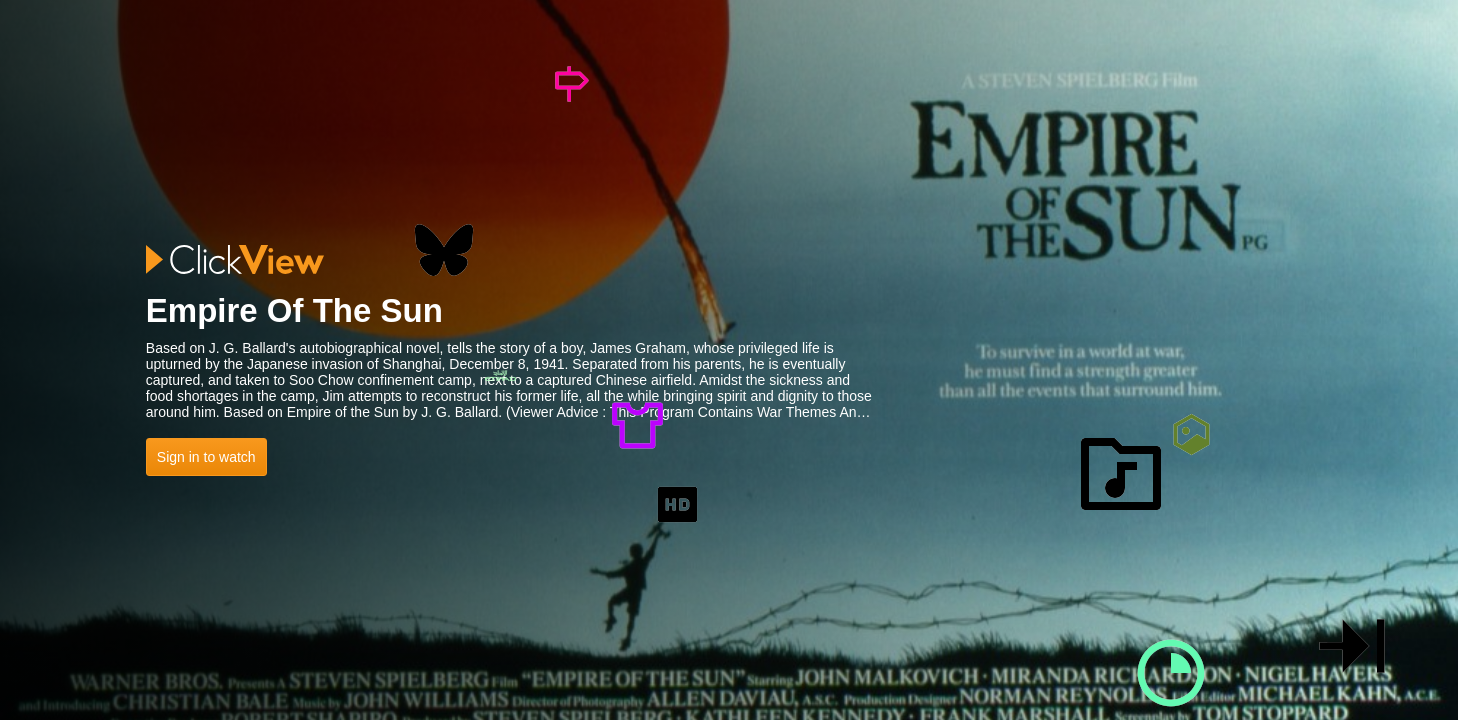 Image resolution: width=1458 pixels, height=720 pixels. I want to click on open the Bluesky app, so click(444, 249).